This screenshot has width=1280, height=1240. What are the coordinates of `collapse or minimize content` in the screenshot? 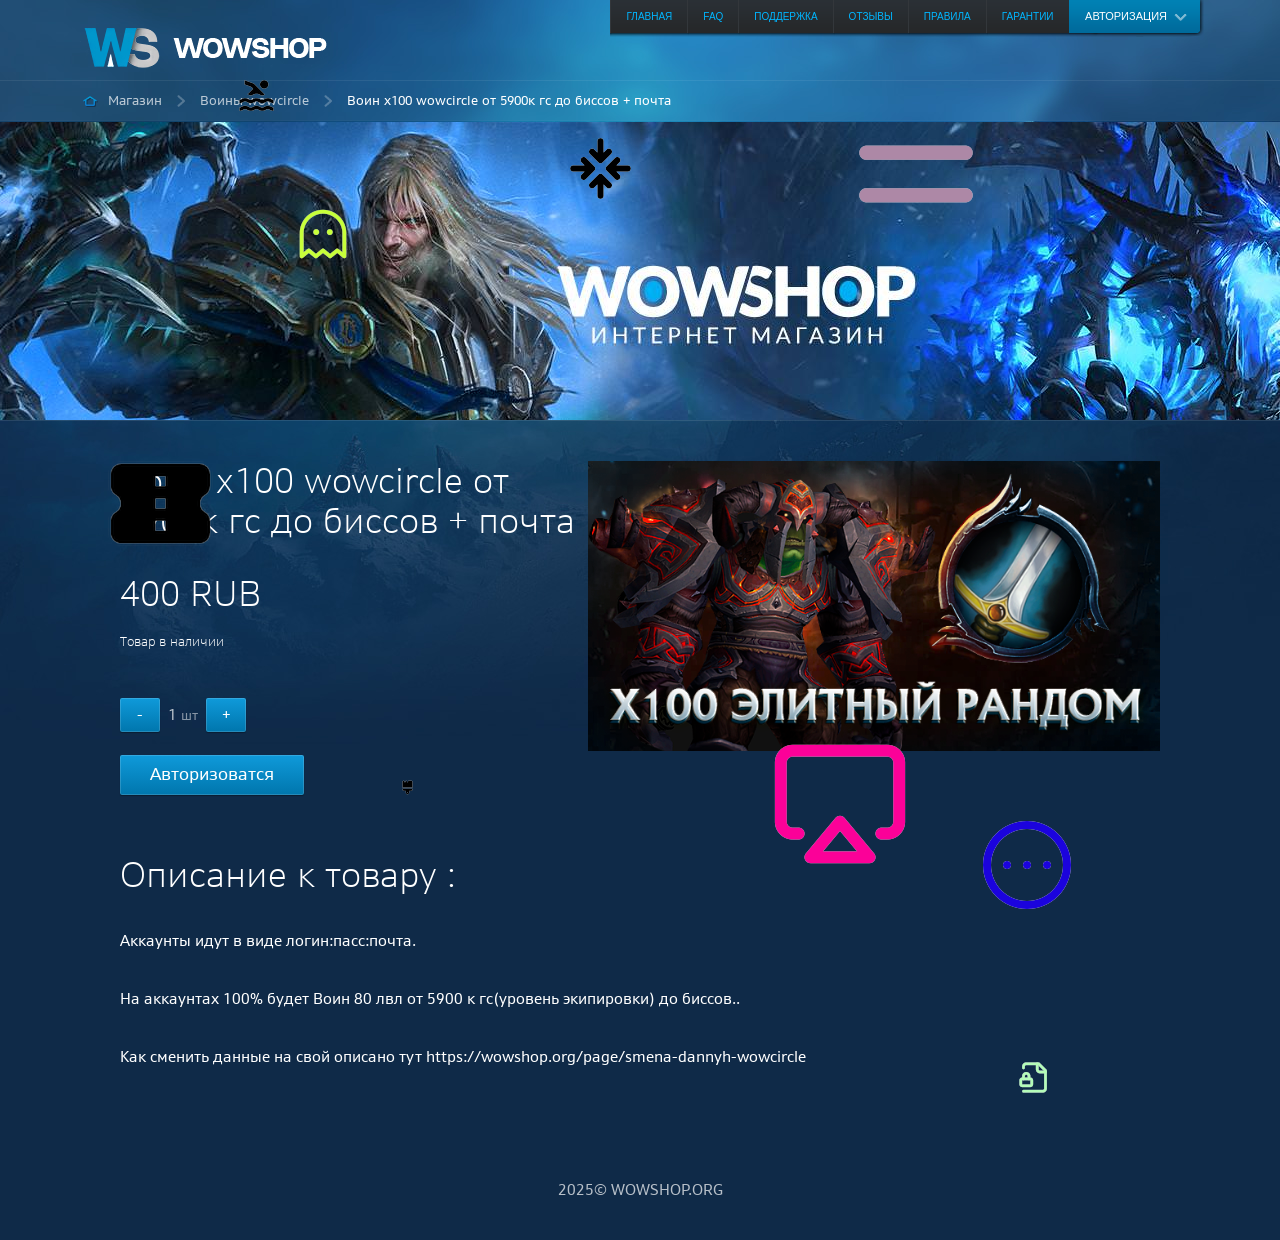 It's located at (600, 168).